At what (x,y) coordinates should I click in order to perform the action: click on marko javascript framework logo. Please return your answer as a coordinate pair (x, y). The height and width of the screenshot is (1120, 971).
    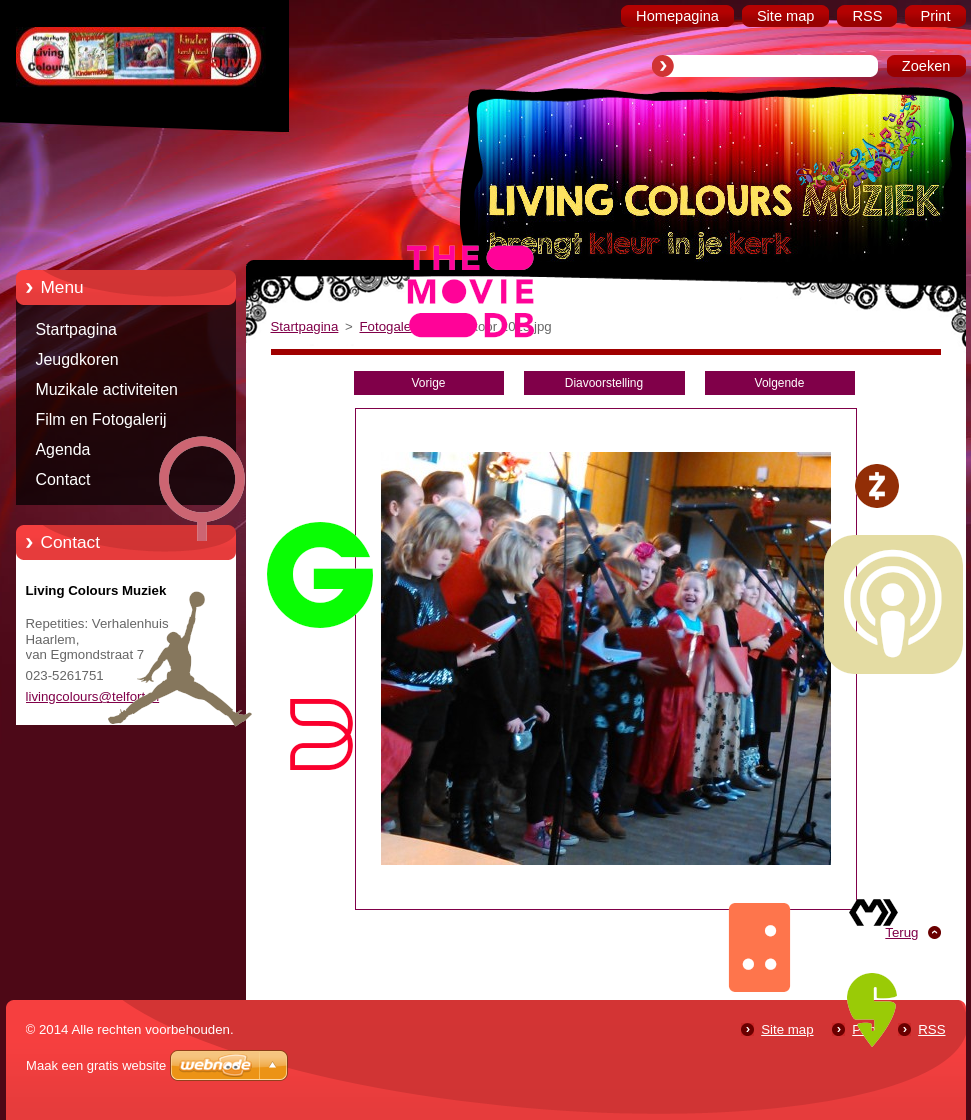
    Looking at the image, I should click on (873, 912).